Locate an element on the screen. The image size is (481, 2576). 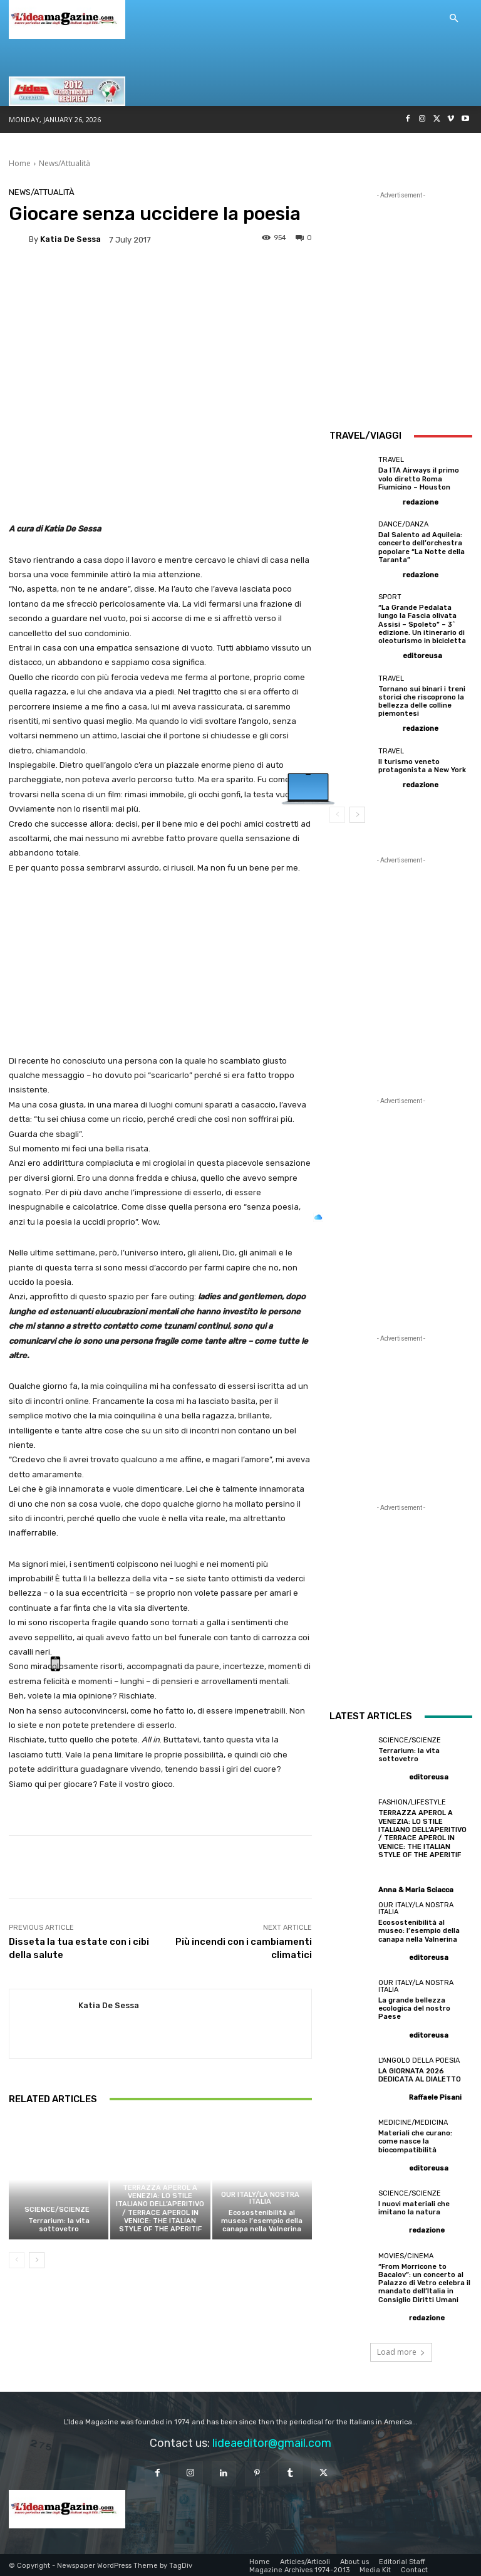
open iCloud Drive to access cloud-stored files is located at coordinates (318, 1217).